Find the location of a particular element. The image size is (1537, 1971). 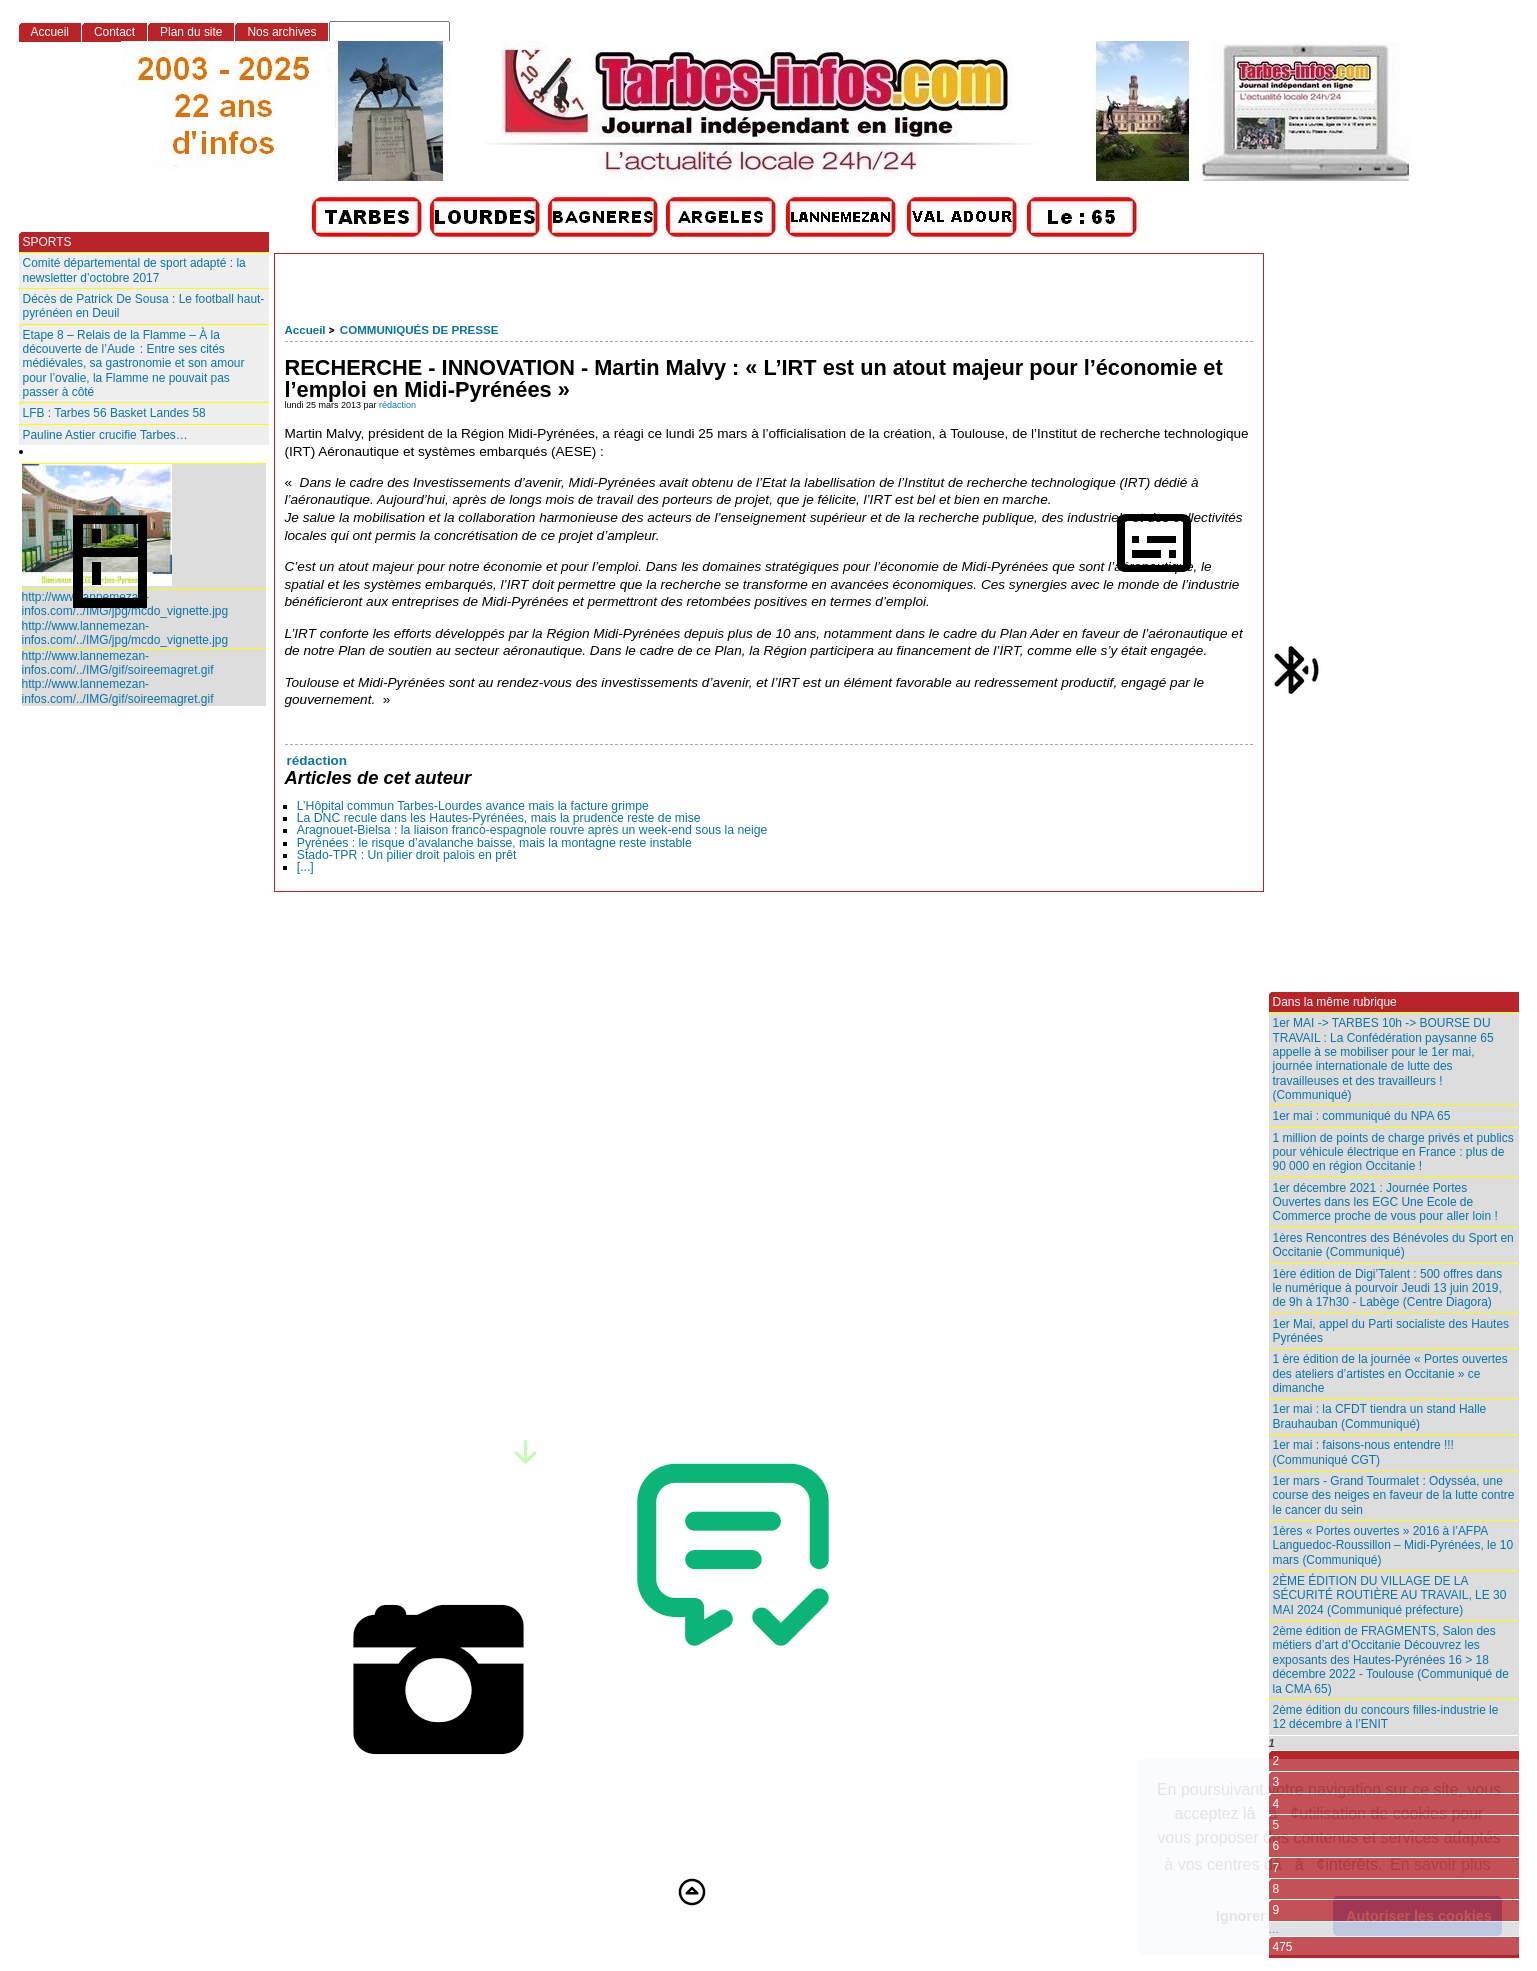

searching for nearby bluetooth devices is located at coordinates (1296, 670).